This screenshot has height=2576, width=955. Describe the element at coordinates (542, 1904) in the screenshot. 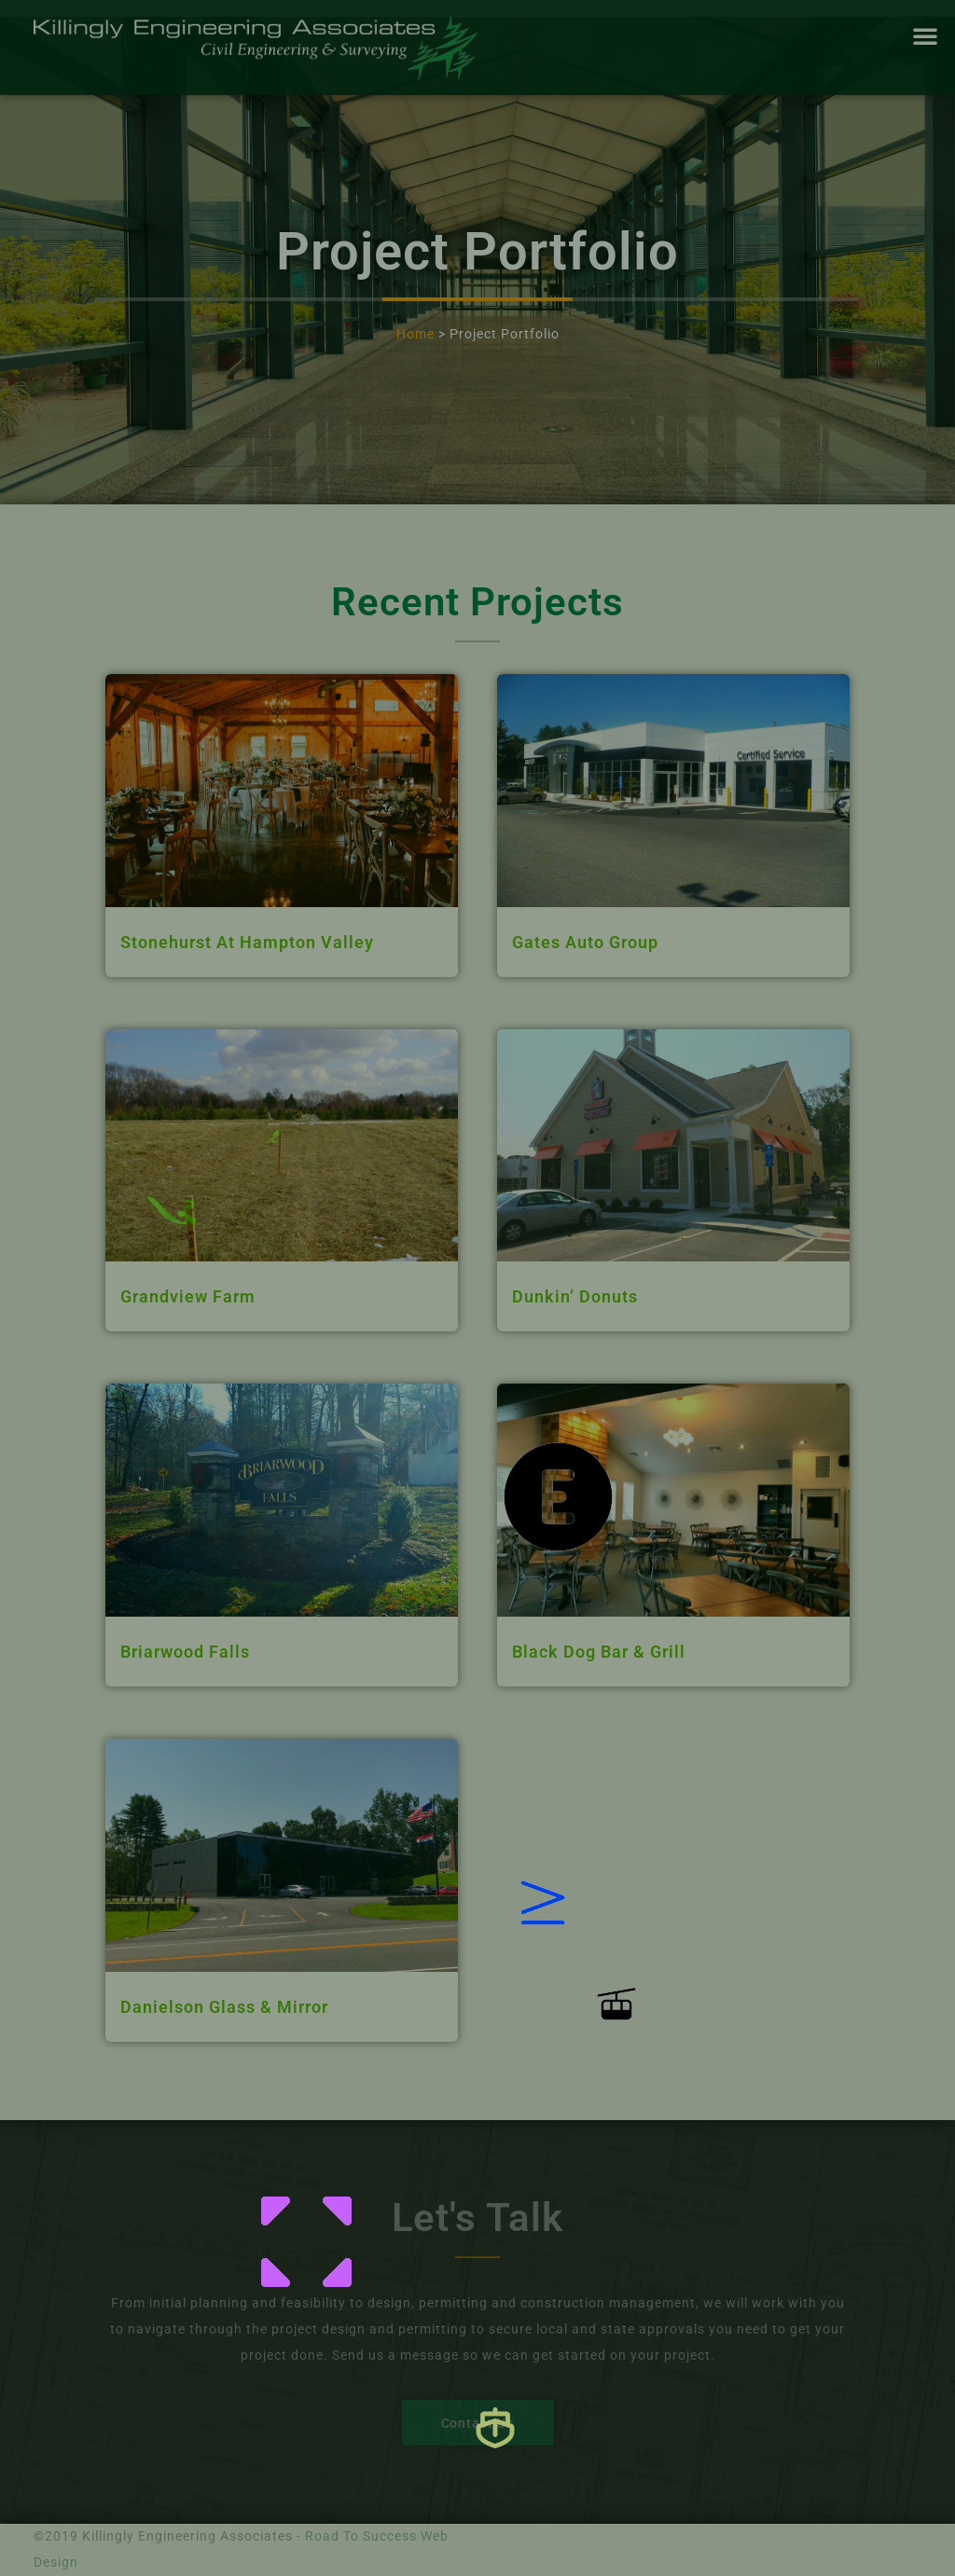

I see `greater than or equal to comparison operator` at that location.